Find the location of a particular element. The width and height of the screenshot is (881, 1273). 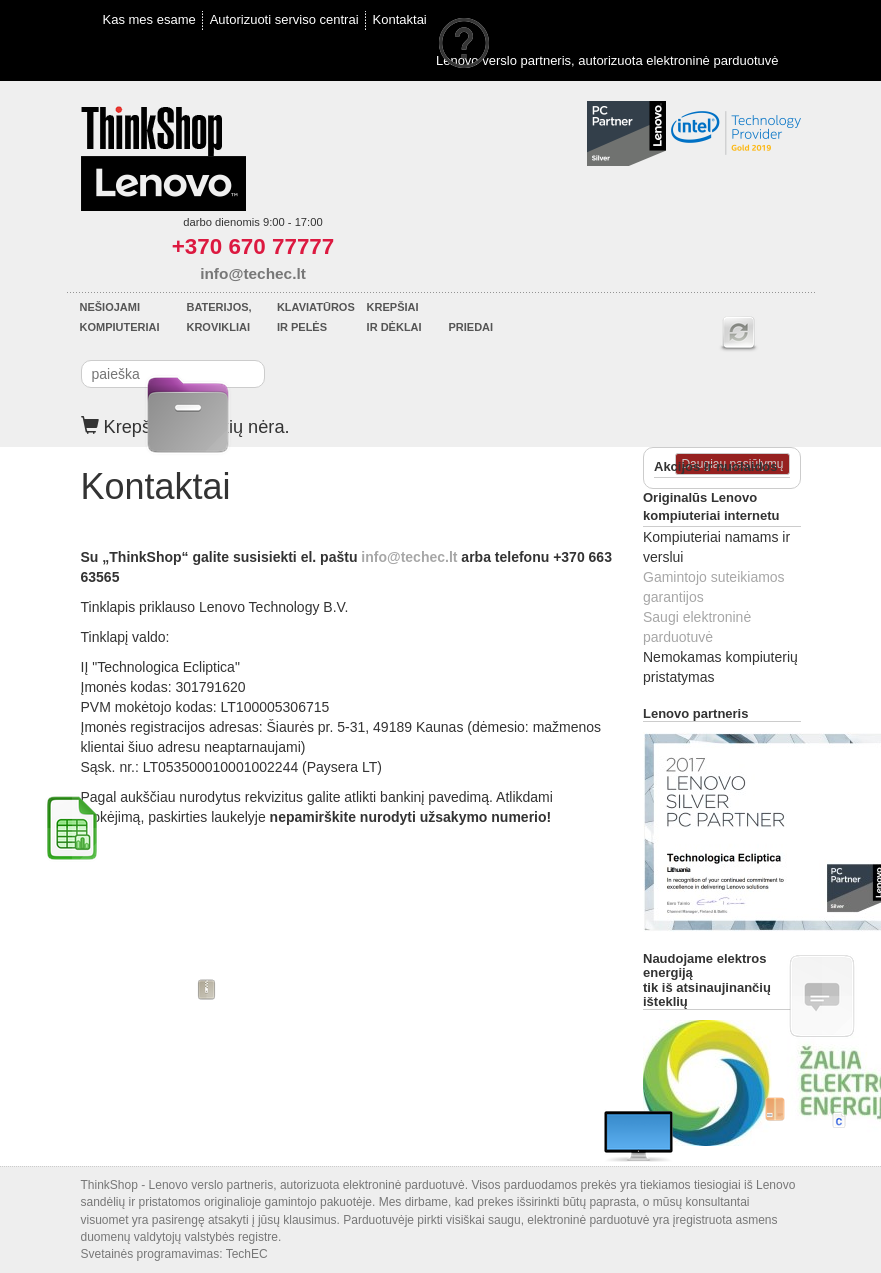

a C programming language source file is located at coordinates (839, 1120).